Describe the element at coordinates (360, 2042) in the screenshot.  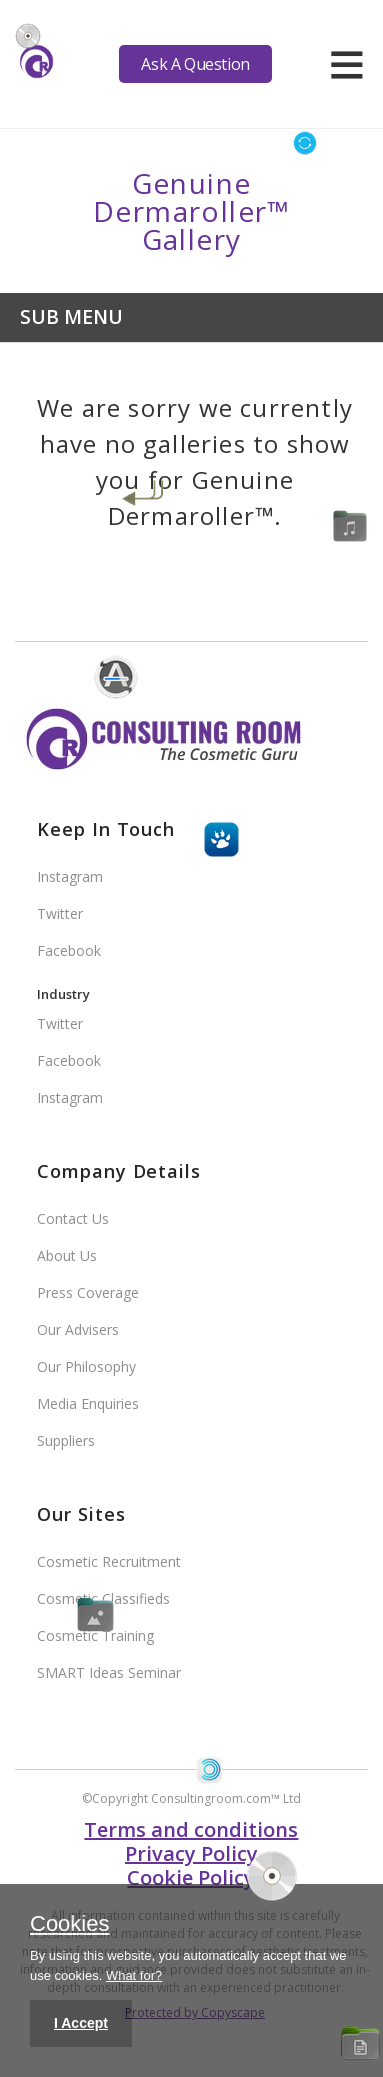
I see `open your documents folder` at that location.